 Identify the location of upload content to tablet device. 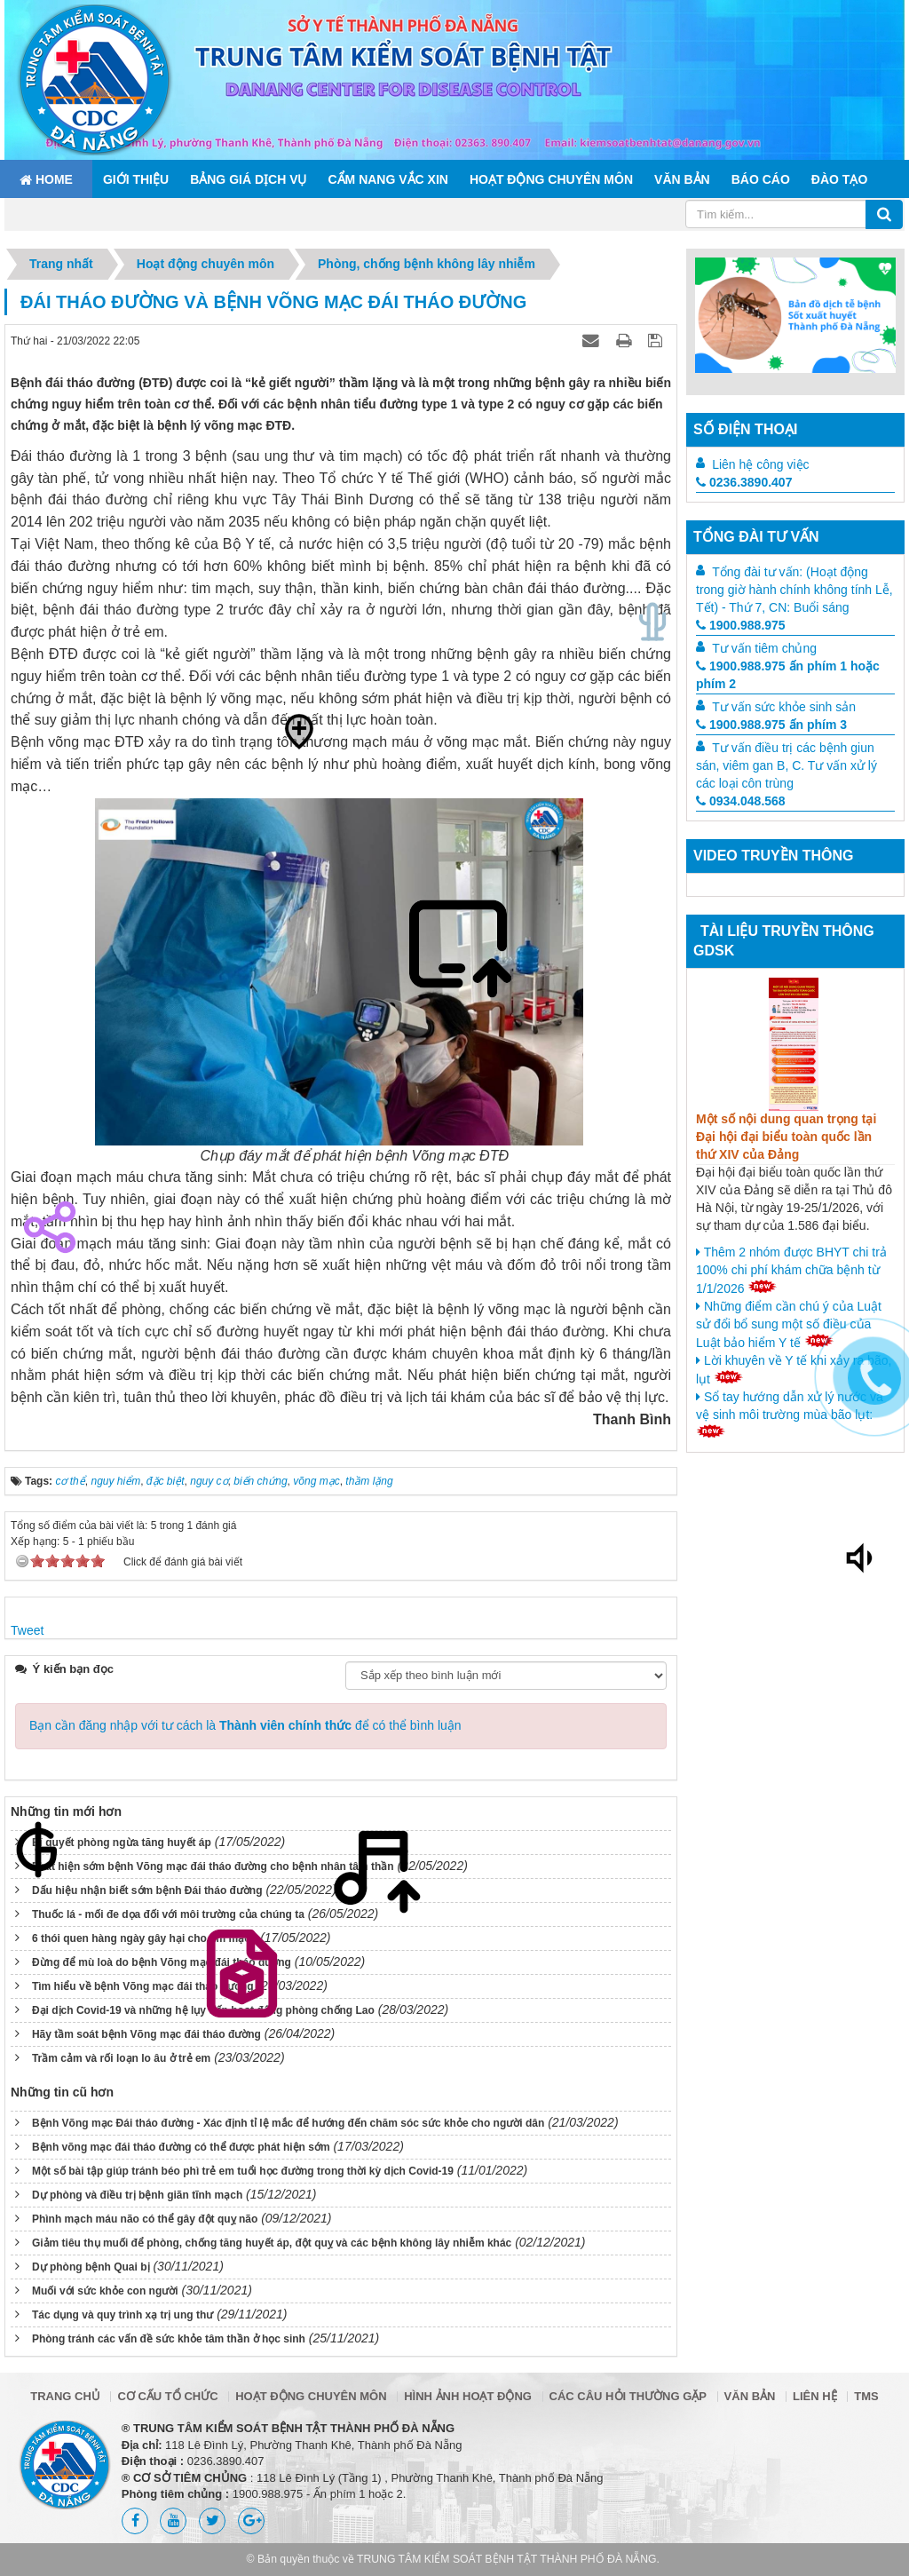
(458, 944).